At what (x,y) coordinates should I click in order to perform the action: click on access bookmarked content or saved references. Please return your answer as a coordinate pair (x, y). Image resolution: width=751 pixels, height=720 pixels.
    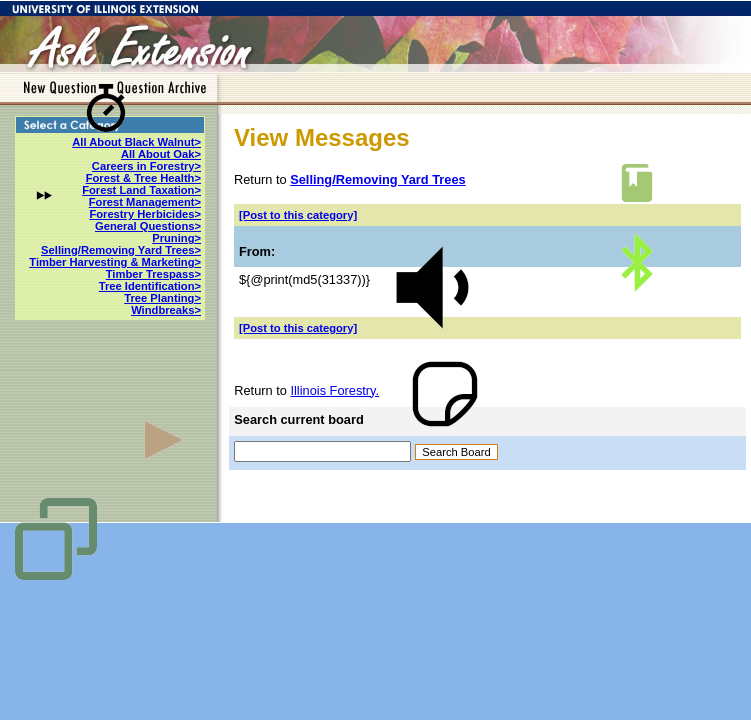
    Looking at the image, I should click on (637, 183).